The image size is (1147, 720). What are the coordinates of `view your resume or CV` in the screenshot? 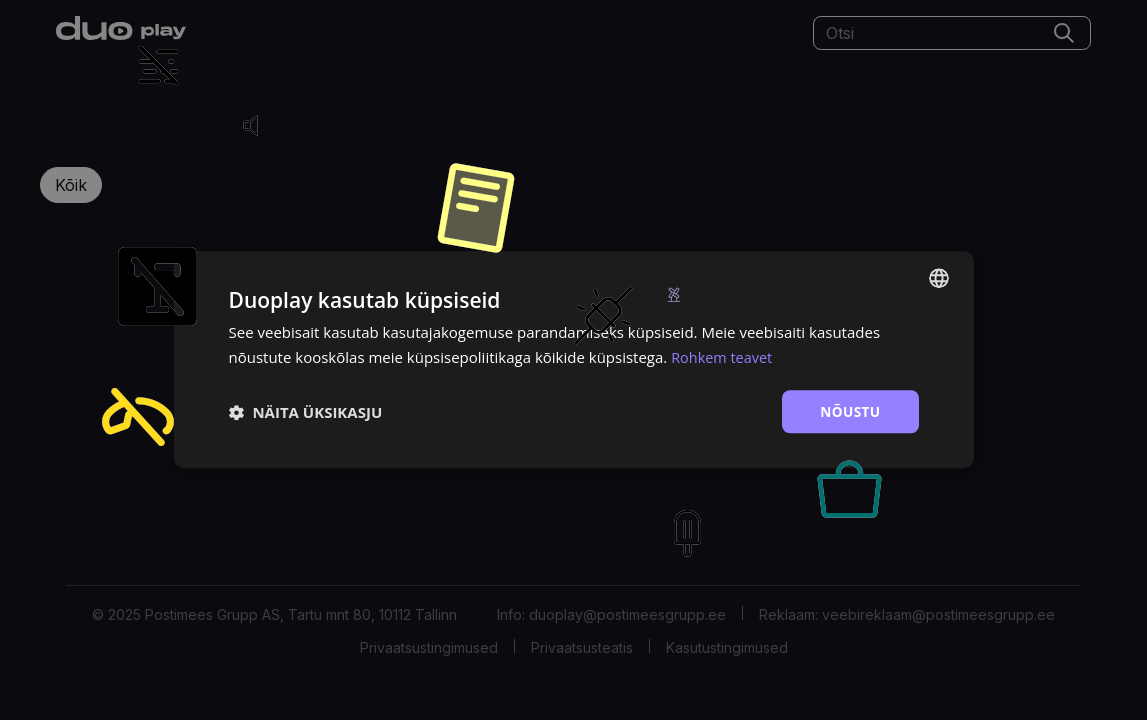 It's located at (476, 208).